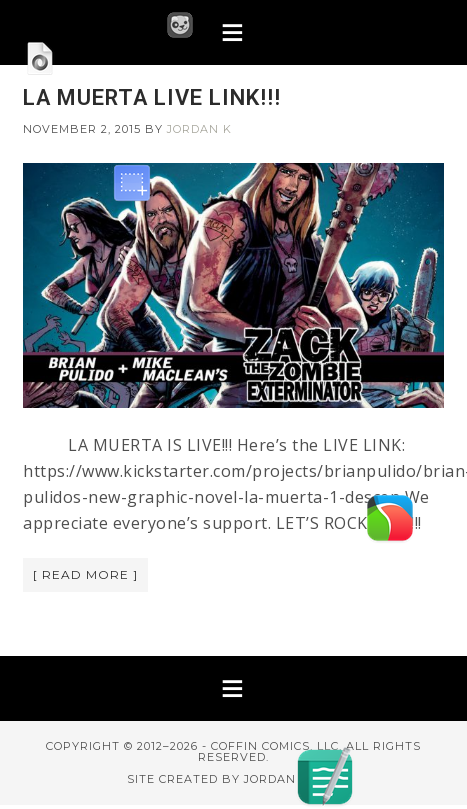  Describe the element at coordinates (132, 183) in the screenshot. I see `take a screenshot` at that location.